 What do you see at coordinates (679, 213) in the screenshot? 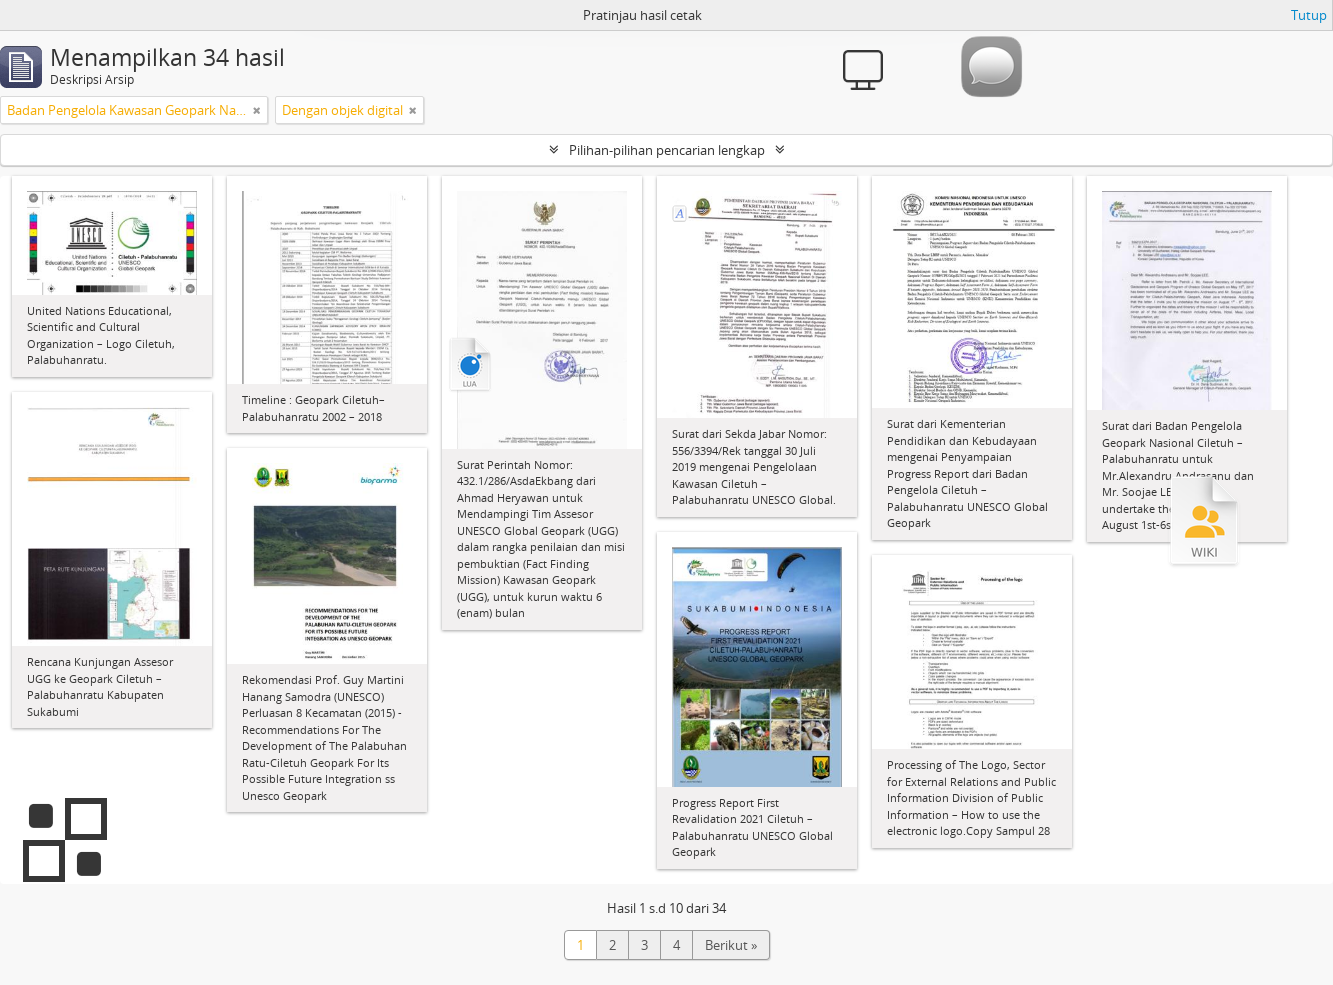
I see `a font file type indicator` at bounding box center [679, 213].